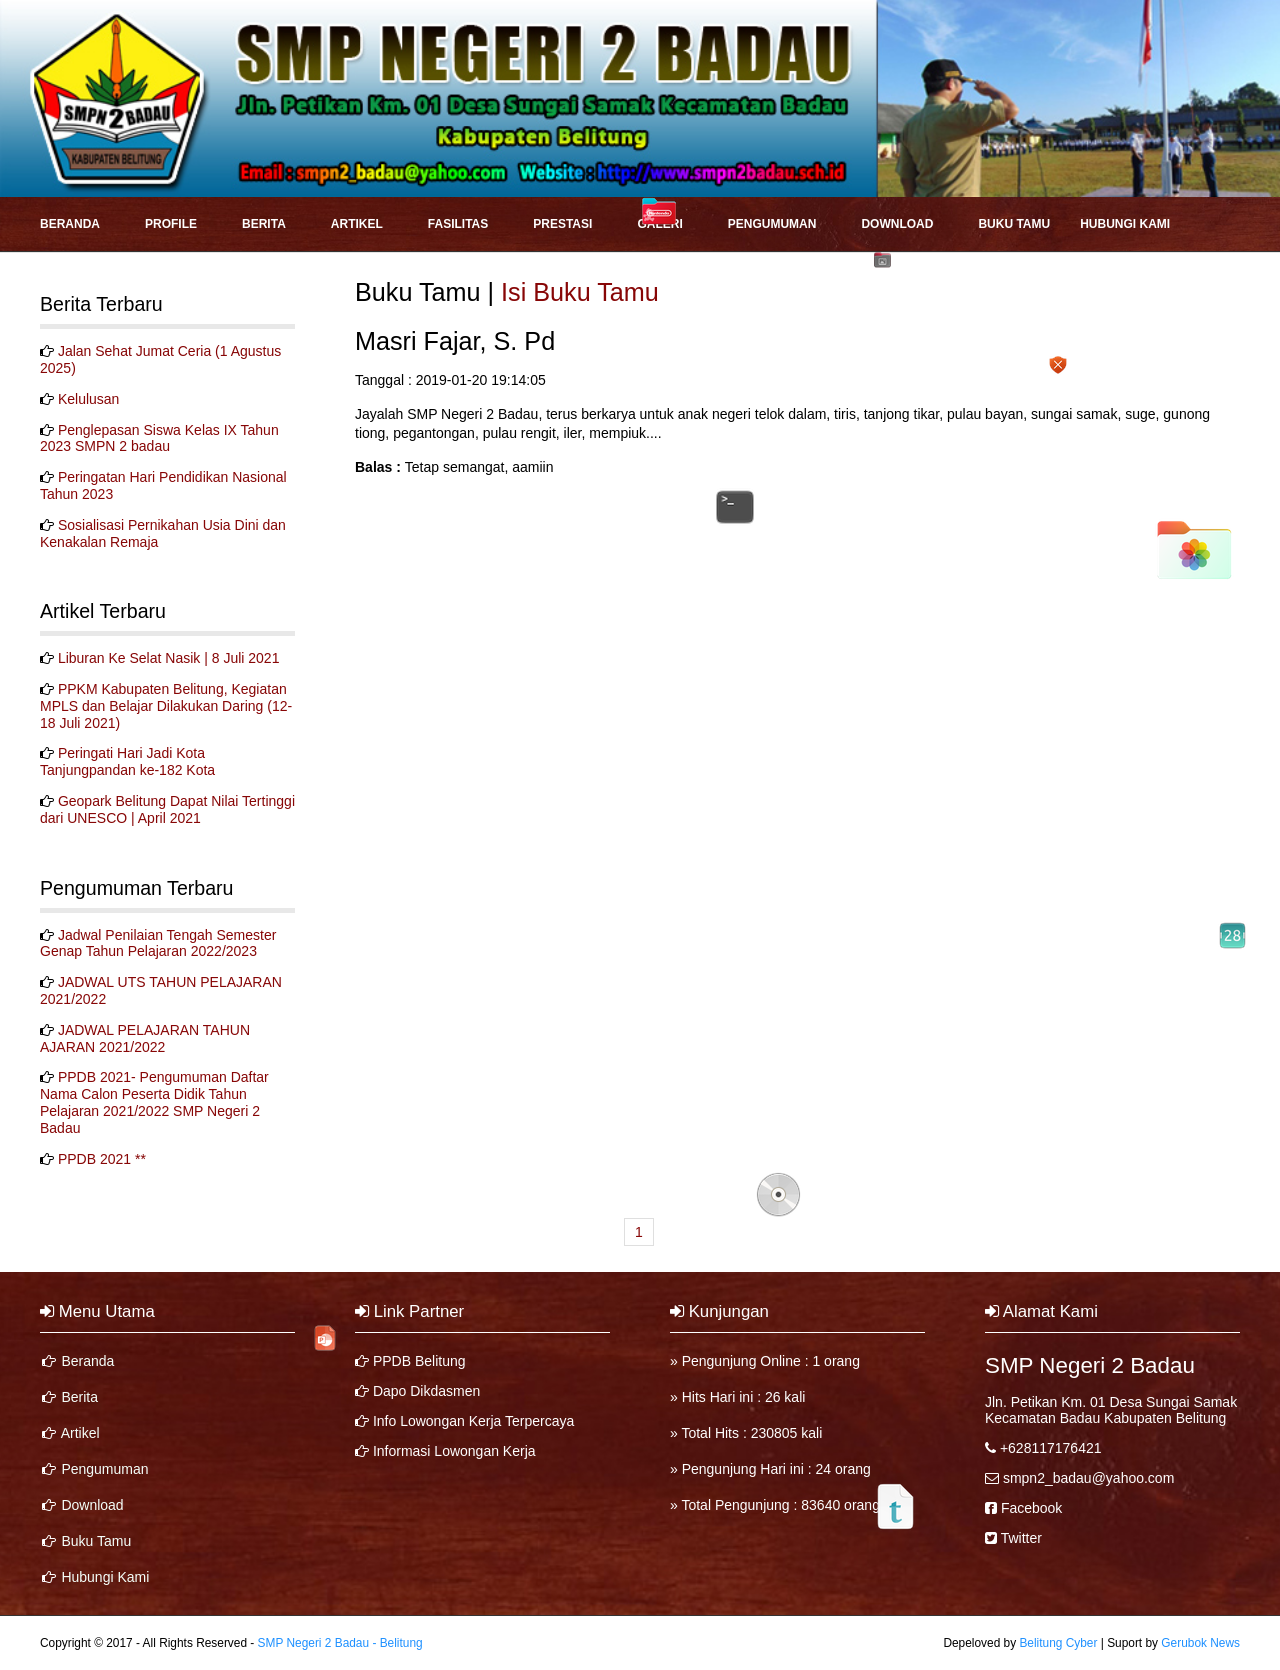 The height and width of the screenshot is (1670, 1280). I want to click on indicates a DVD-ROM drive or disc, so click(778, 1194).